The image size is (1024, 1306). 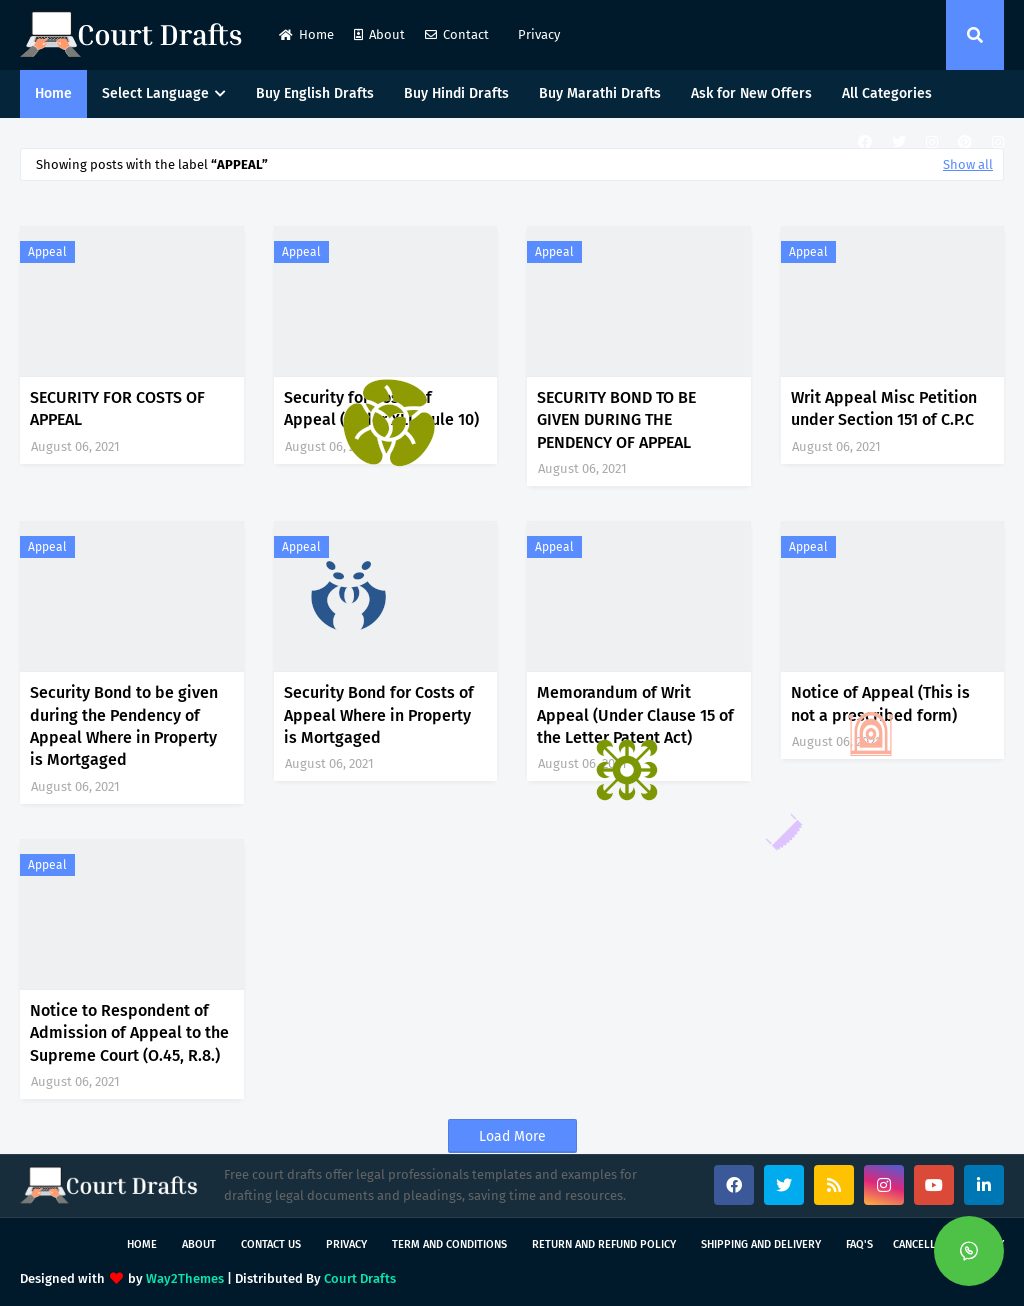 What do you see at coordinates (871, 734) in the screenshot?
I see `access music or audio player` at bounding box center [871, 734].